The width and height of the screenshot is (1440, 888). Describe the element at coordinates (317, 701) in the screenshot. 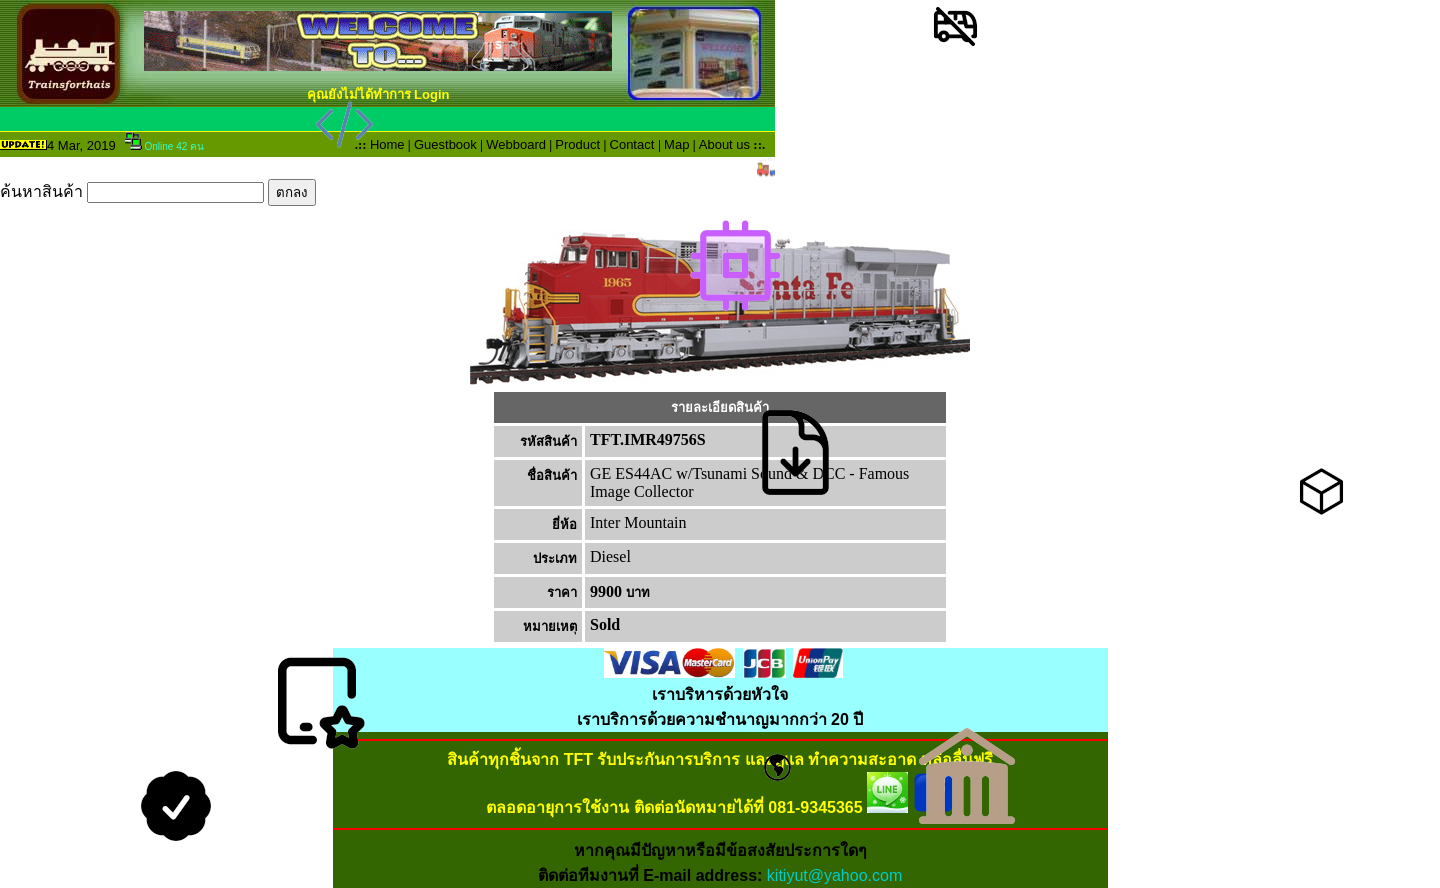

I see `mark this iPad as a favorite device` at that location.